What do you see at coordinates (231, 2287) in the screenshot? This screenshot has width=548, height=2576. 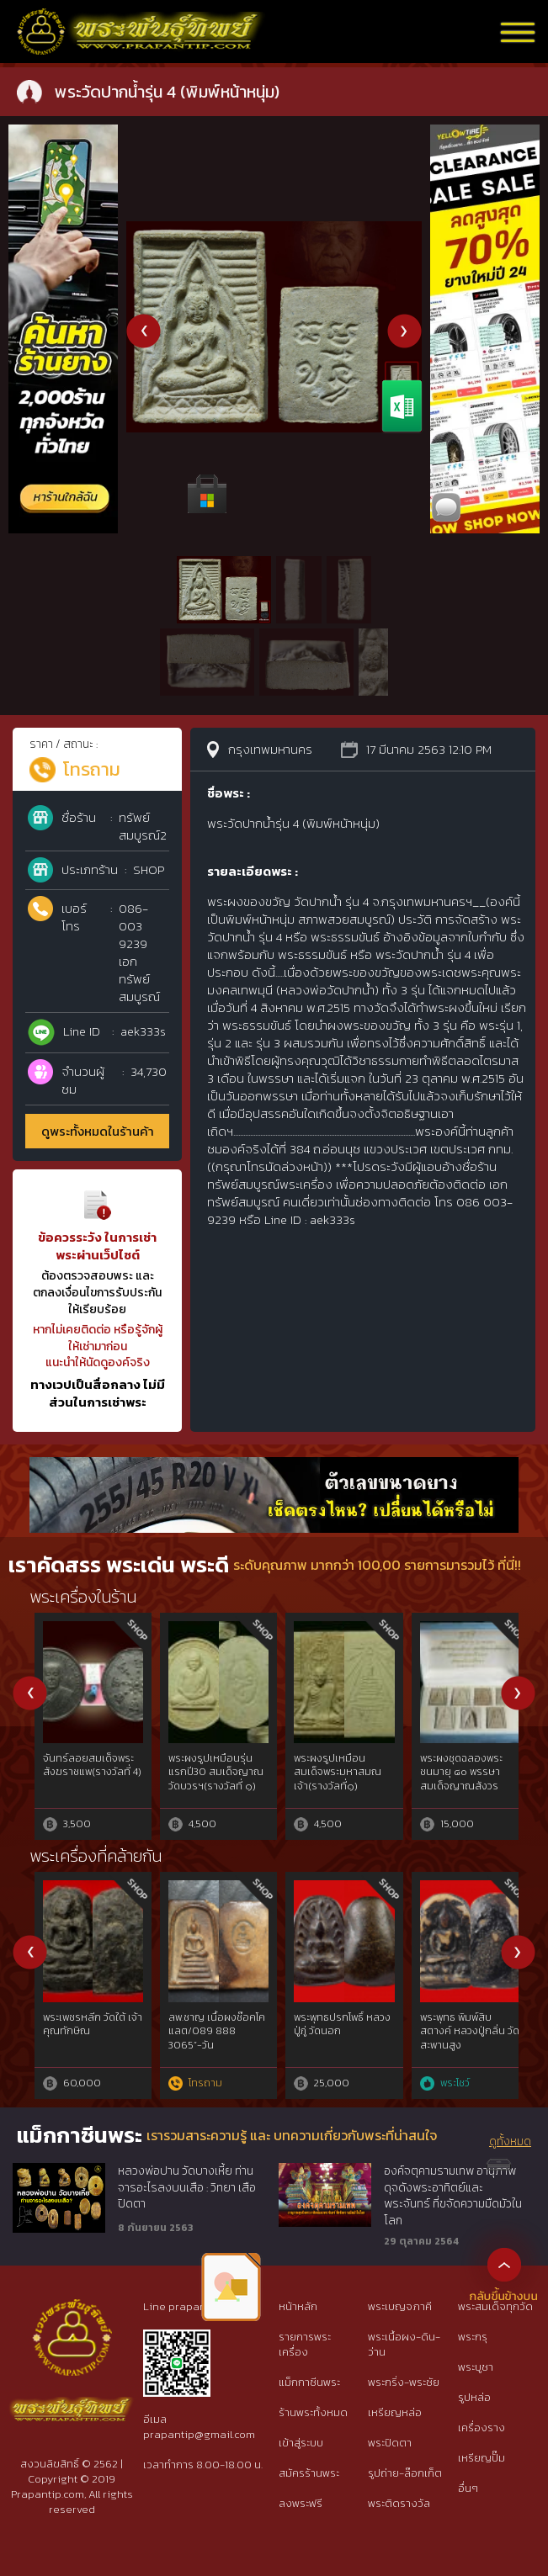 I see `open a libreoffice draw document` at bounding box center [231, 2287].